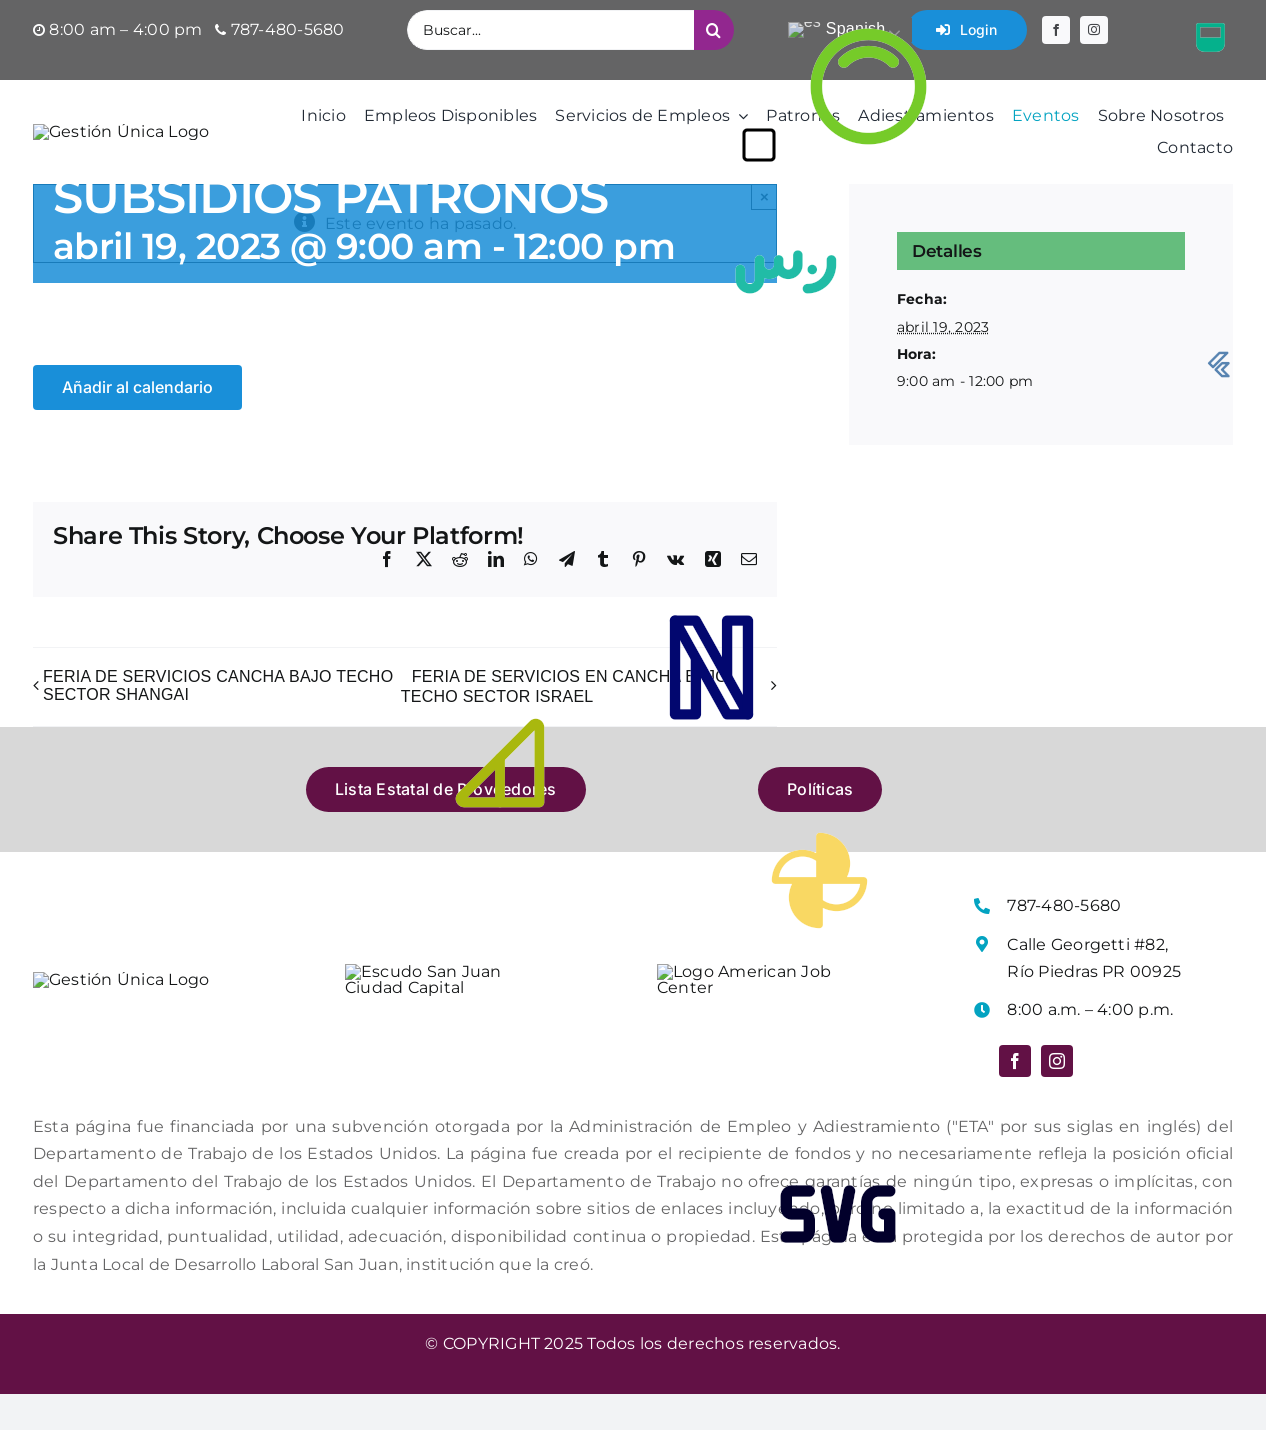 This screenshot has width=1266, height=1430. Describe the element at coordinates (1210, 37) in the screenshot. I see `view drink or beverage options` at that location.